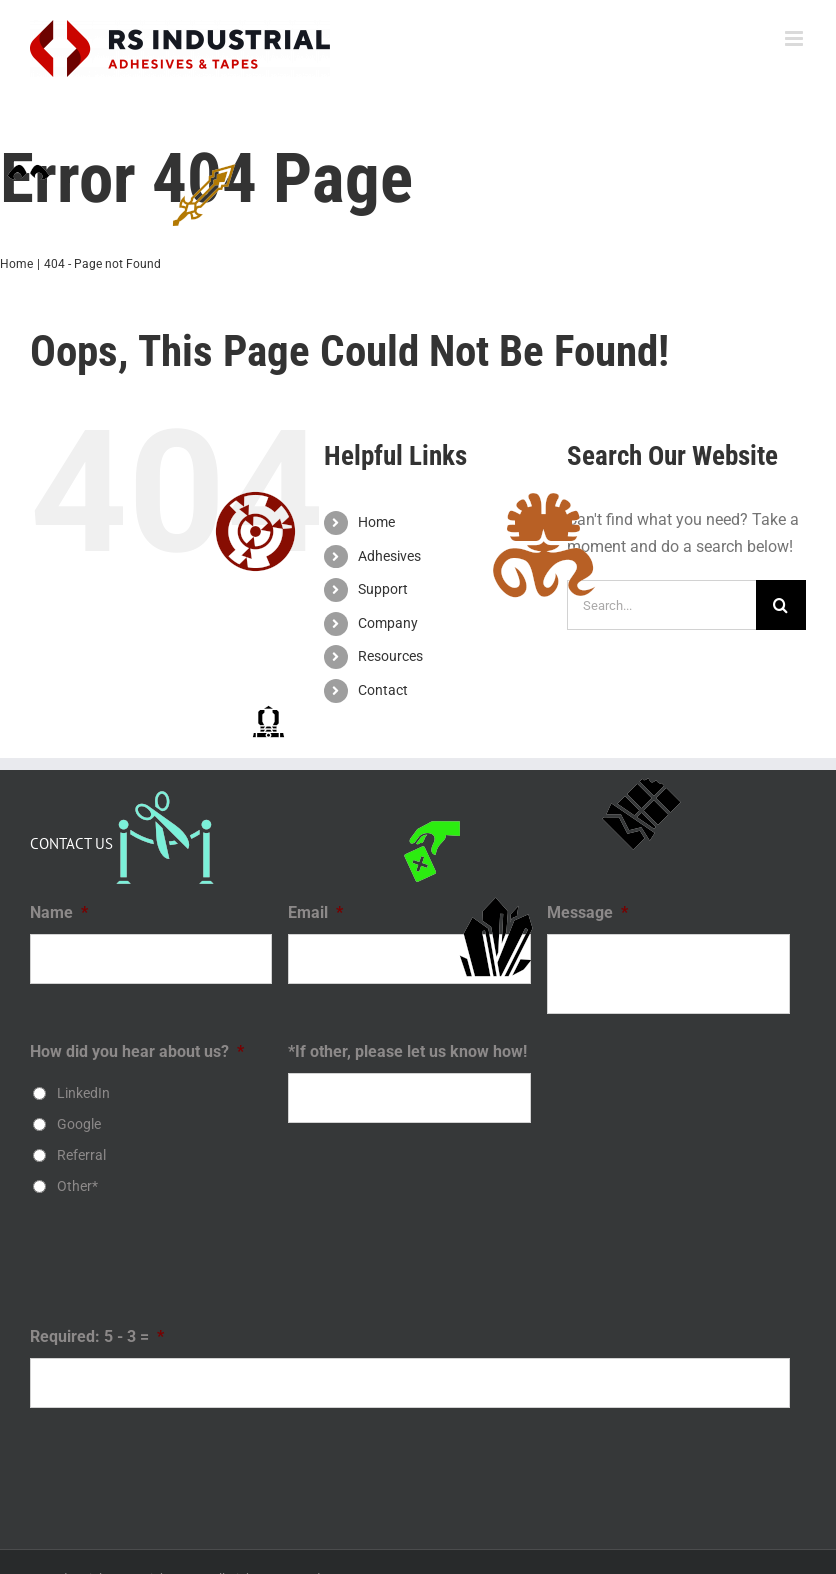  Describe the element at coordinates (543, 545) in the screenshot. I see `indicates mind control or psychic abilities` at that location.